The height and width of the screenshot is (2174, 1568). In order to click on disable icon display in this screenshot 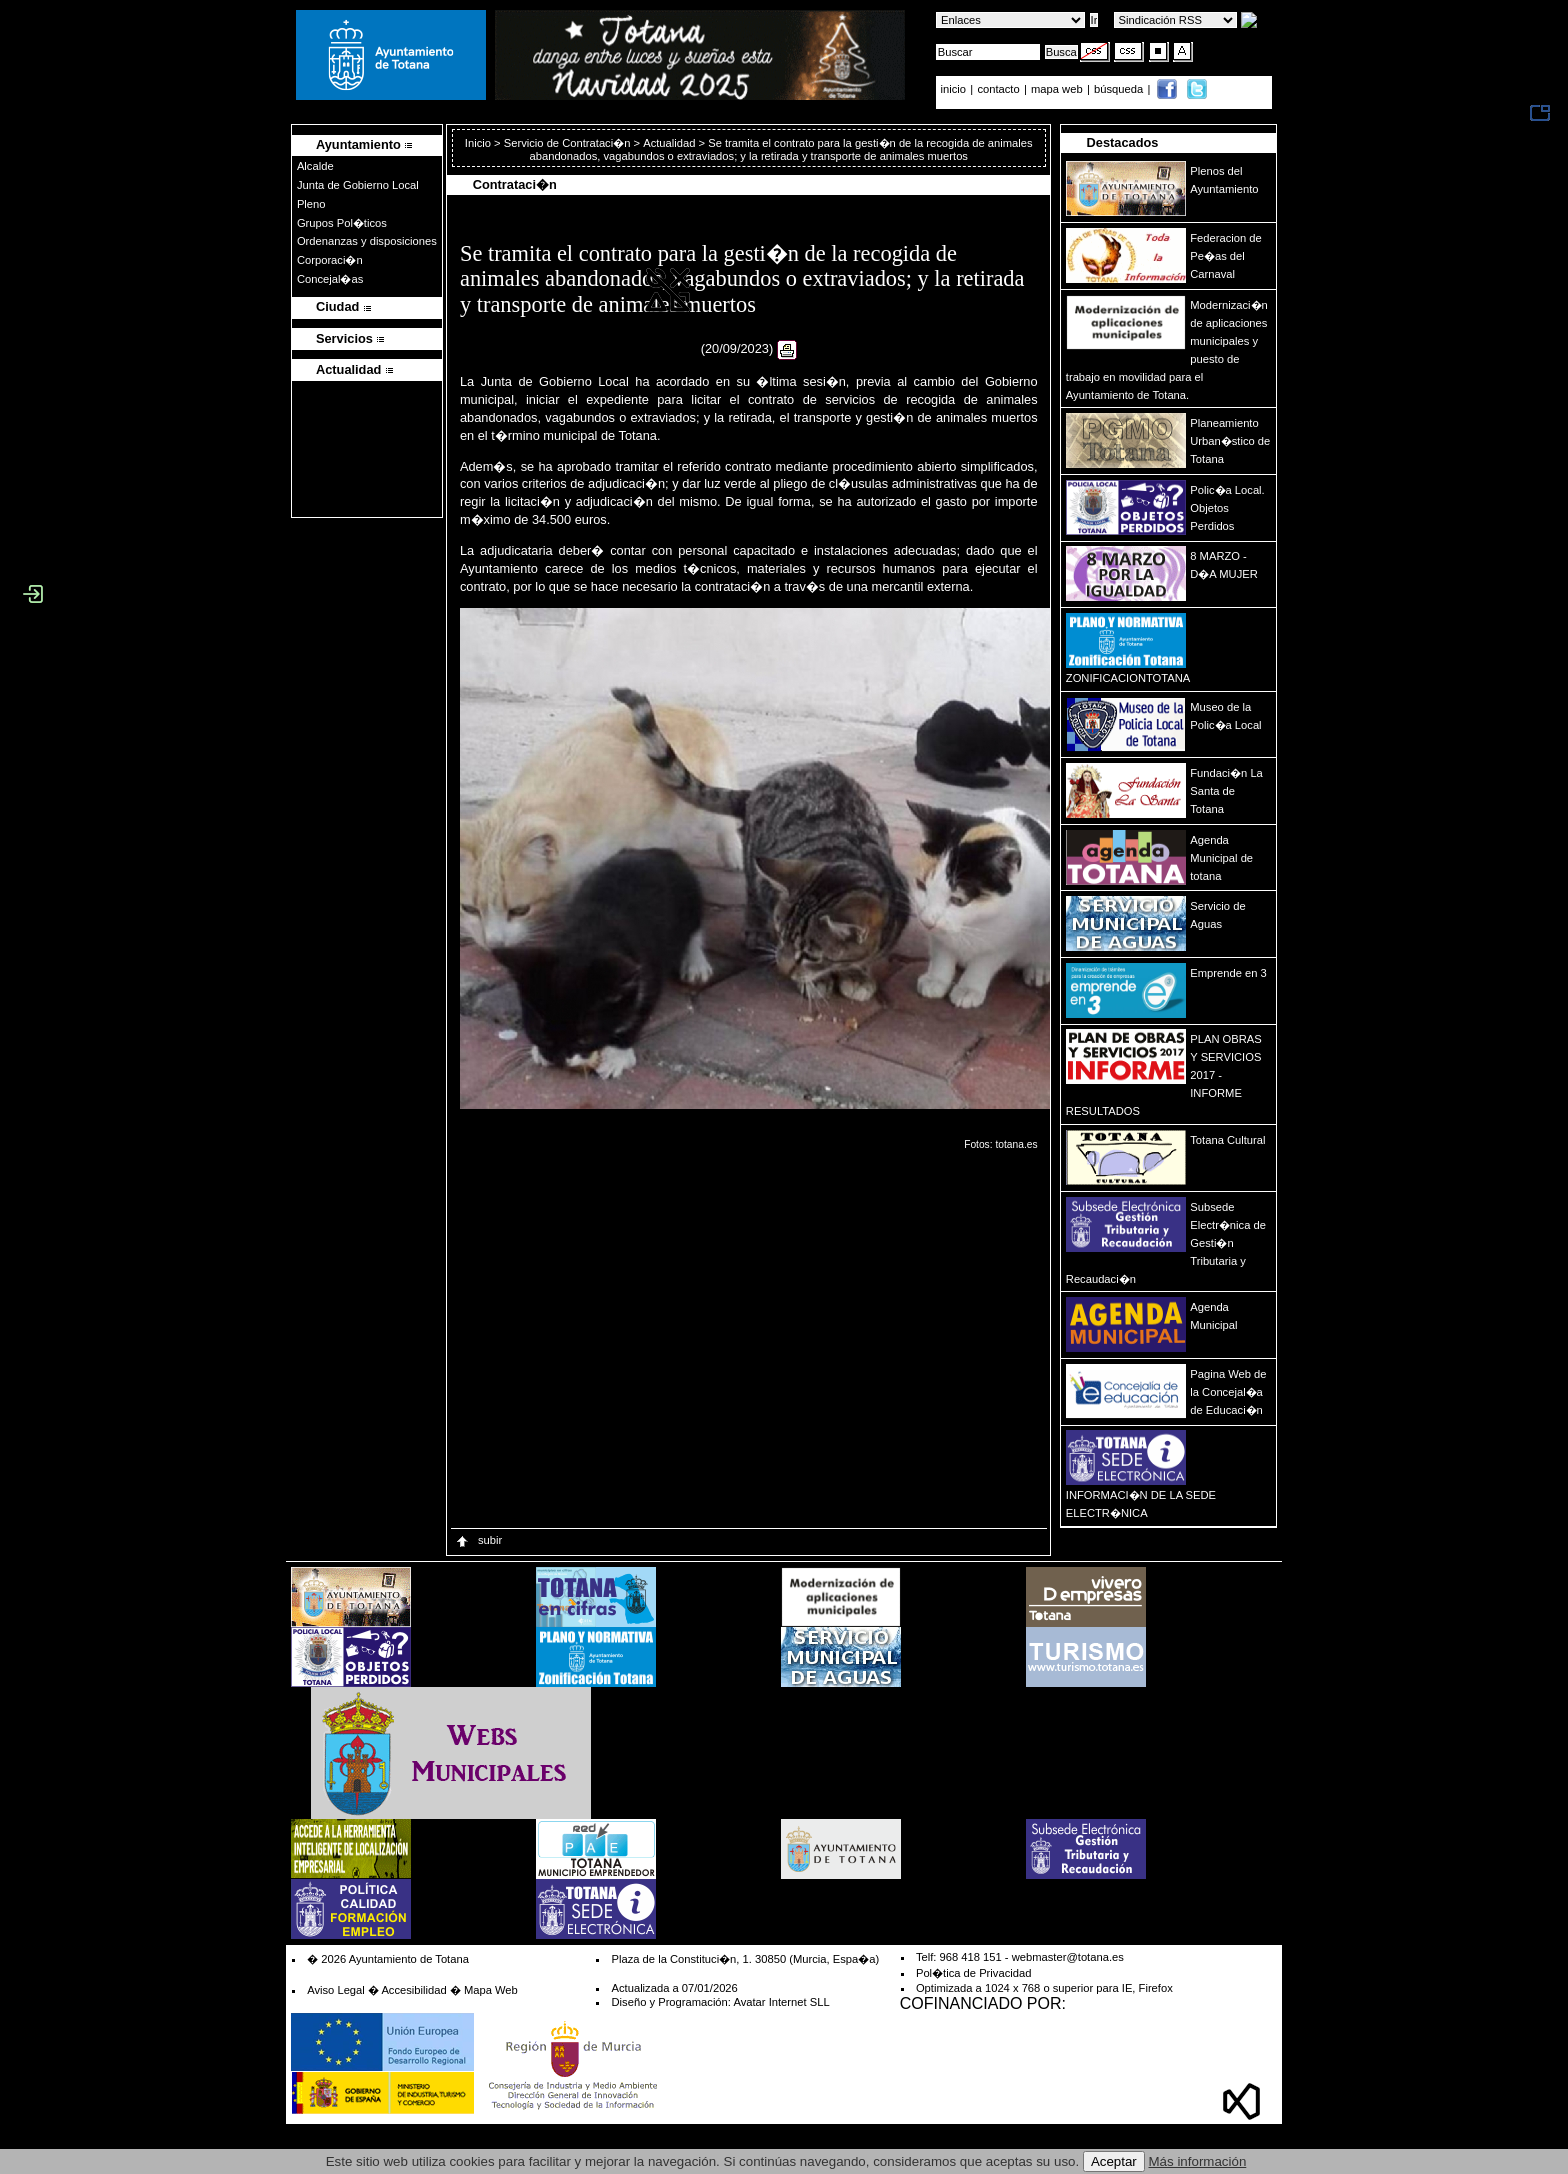, I will do `click(668, 290)`.